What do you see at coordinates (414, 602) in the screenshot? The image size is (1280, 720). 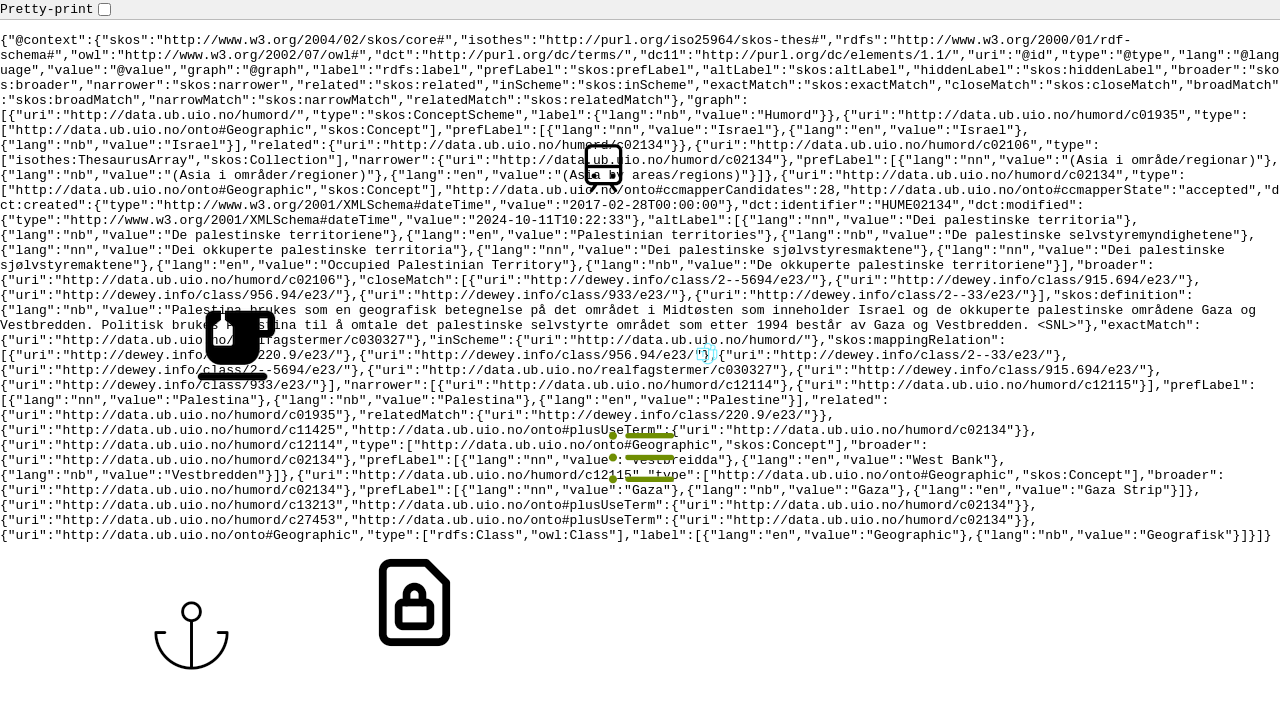 I see `indicates a protected or encrypted file` at bounding box center [414, 602].